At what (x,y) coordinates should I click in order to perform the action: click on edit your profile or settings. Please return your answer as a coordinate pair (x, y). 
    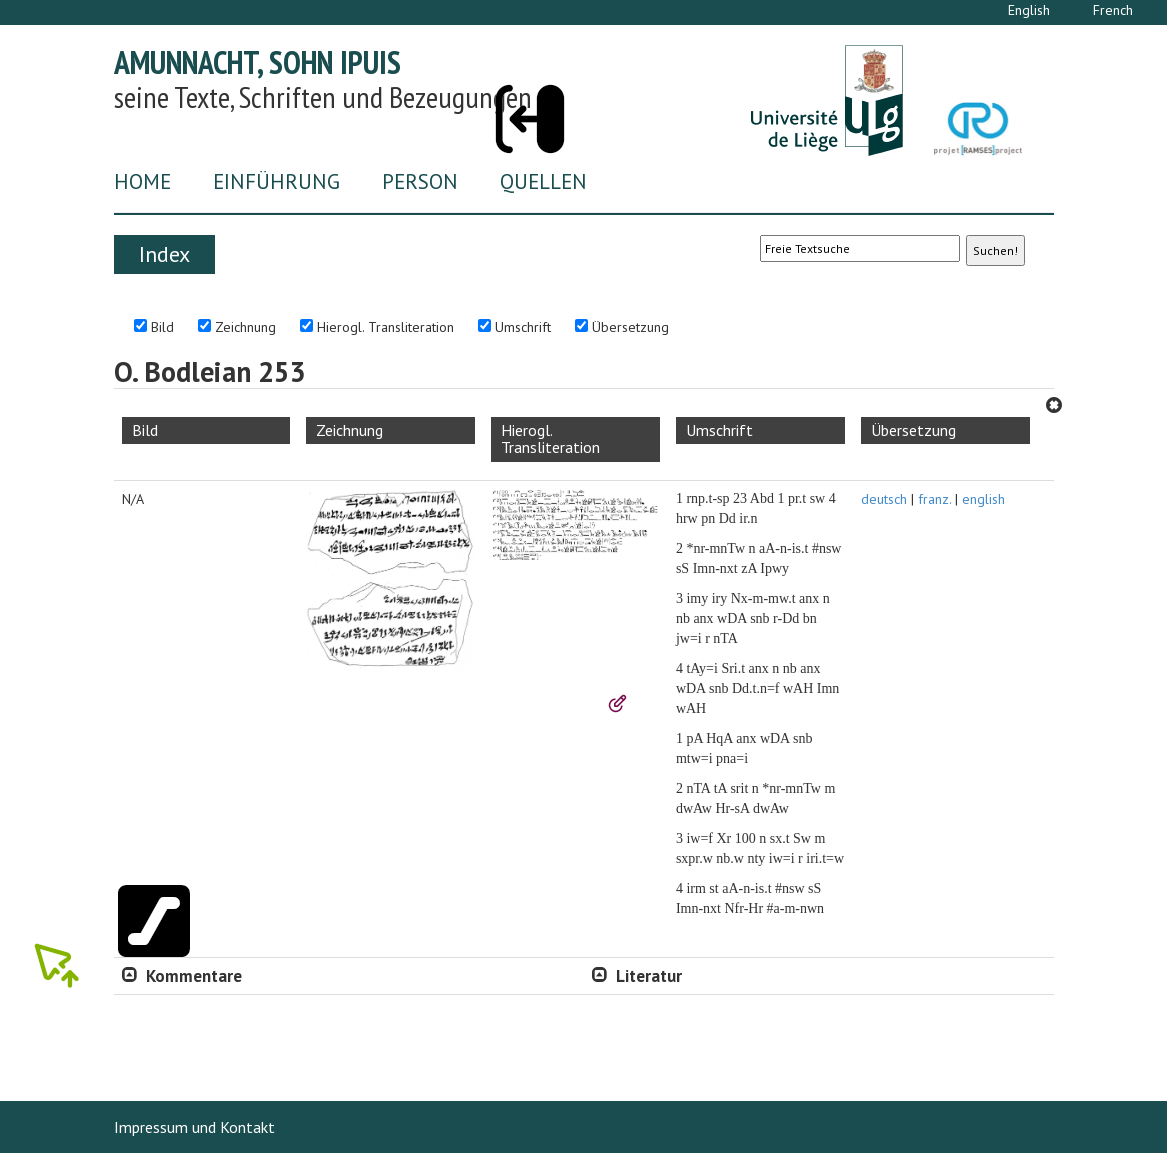
    Looking at the image, I should click on (617, 703).